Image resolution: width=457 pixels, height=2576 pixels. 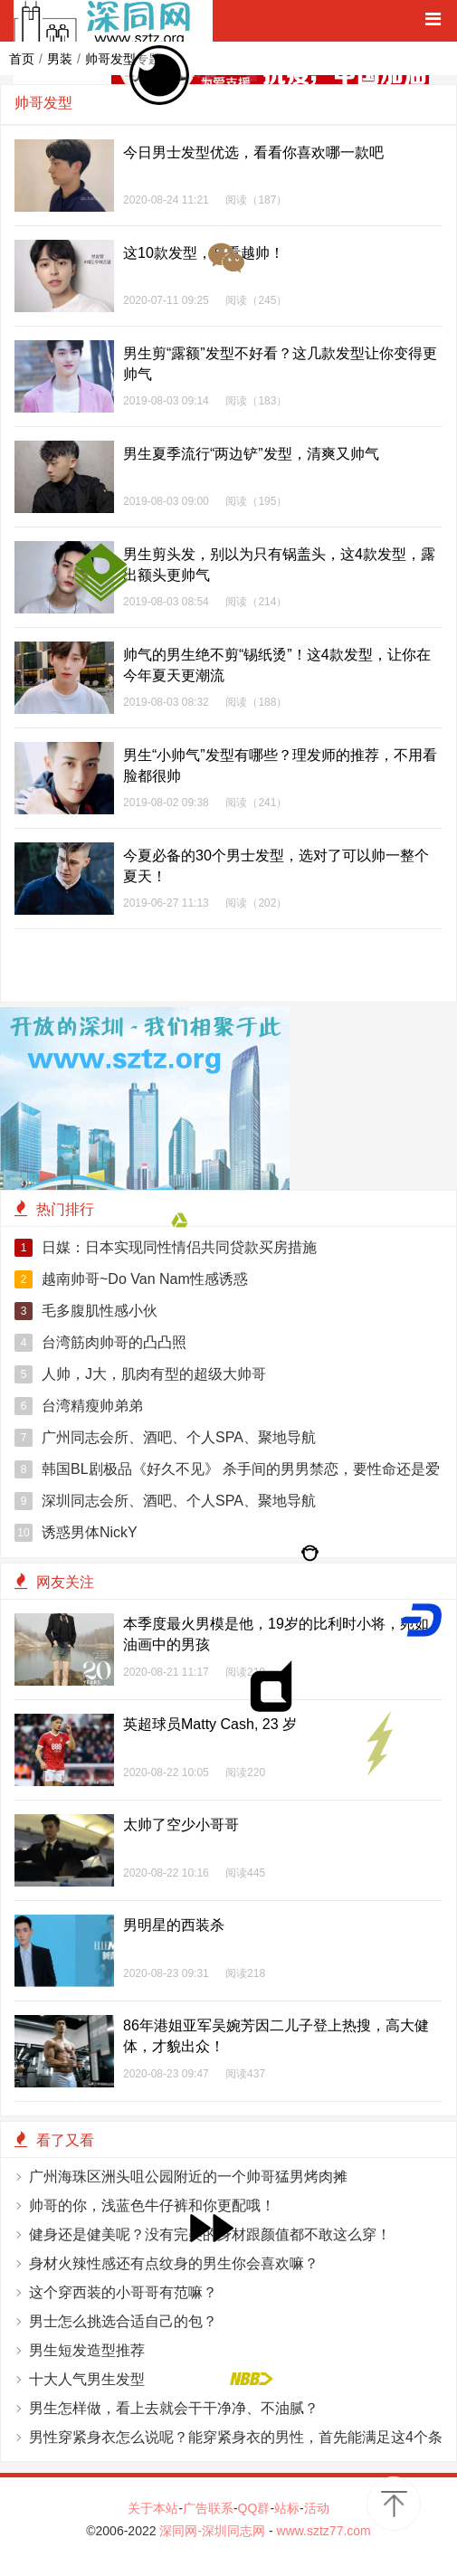 What do you see at coordinates (271, 1686) in the screenshot?
I see `dashcube brand logo` at bounding box center [271, 1686].